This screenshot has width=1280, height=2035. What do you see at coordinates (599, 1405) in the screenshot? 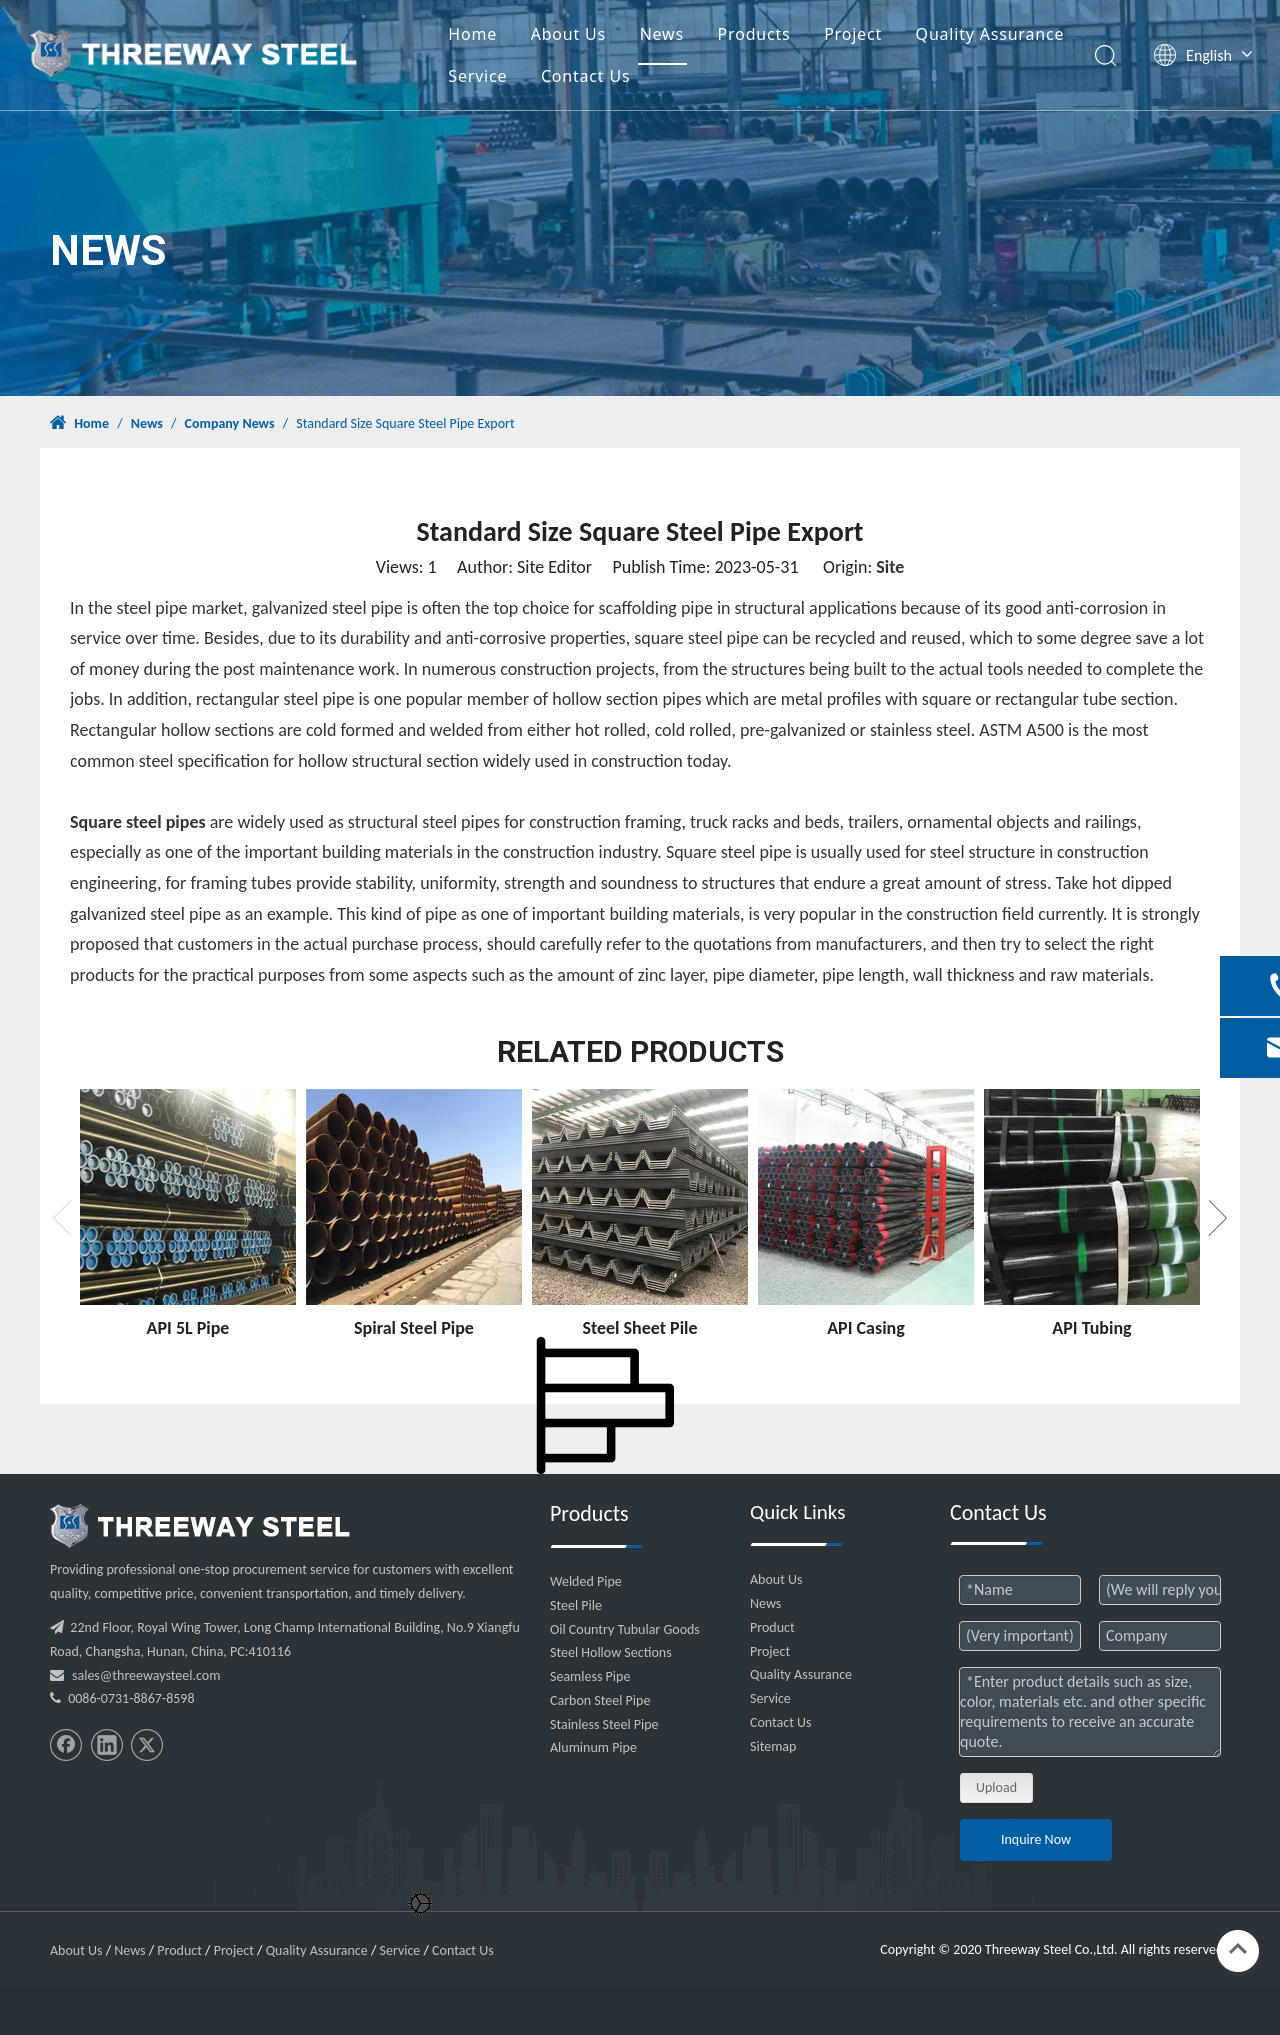
I see `view horizontal bar chart` at bounding box center [599, 1405].